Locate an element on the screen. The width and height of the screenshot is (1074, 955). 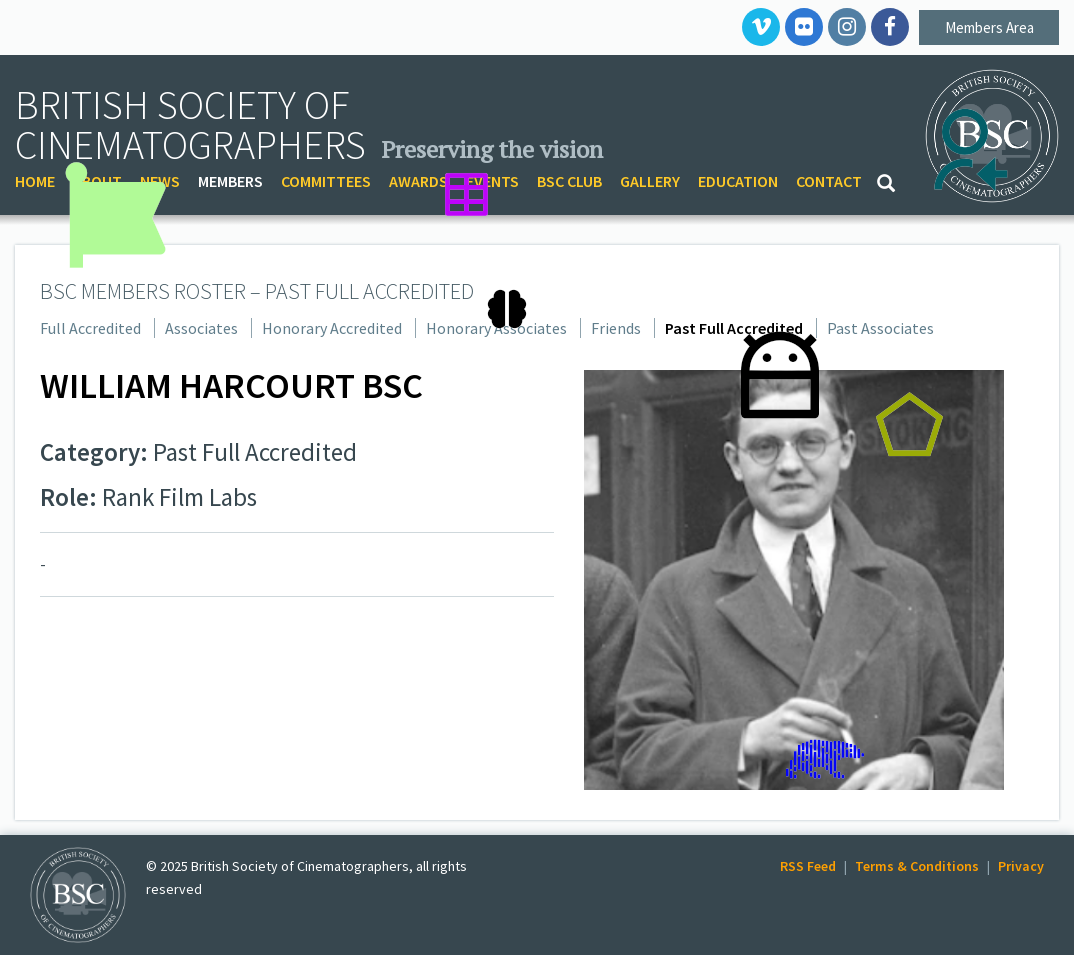
incoming user request or friend invitation is located at coordinates (965, 151).